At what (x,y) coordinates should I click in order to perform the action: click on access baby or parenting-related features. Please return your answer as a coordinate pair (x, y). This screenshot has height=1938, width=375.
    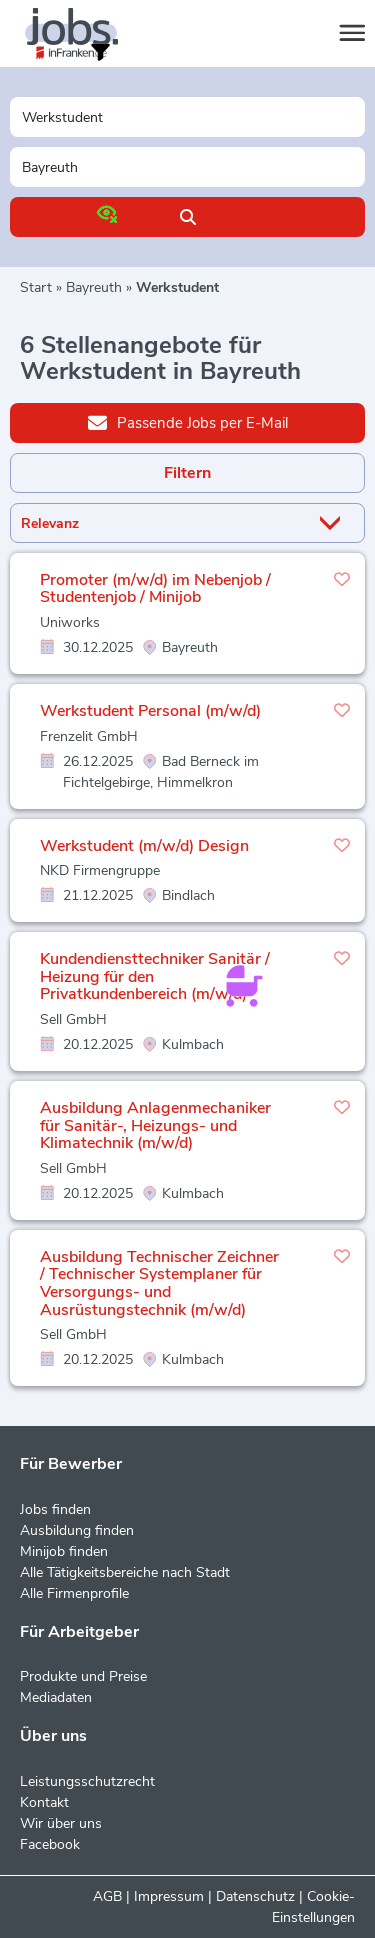
    Looking at the image, I should click on (242, 986).